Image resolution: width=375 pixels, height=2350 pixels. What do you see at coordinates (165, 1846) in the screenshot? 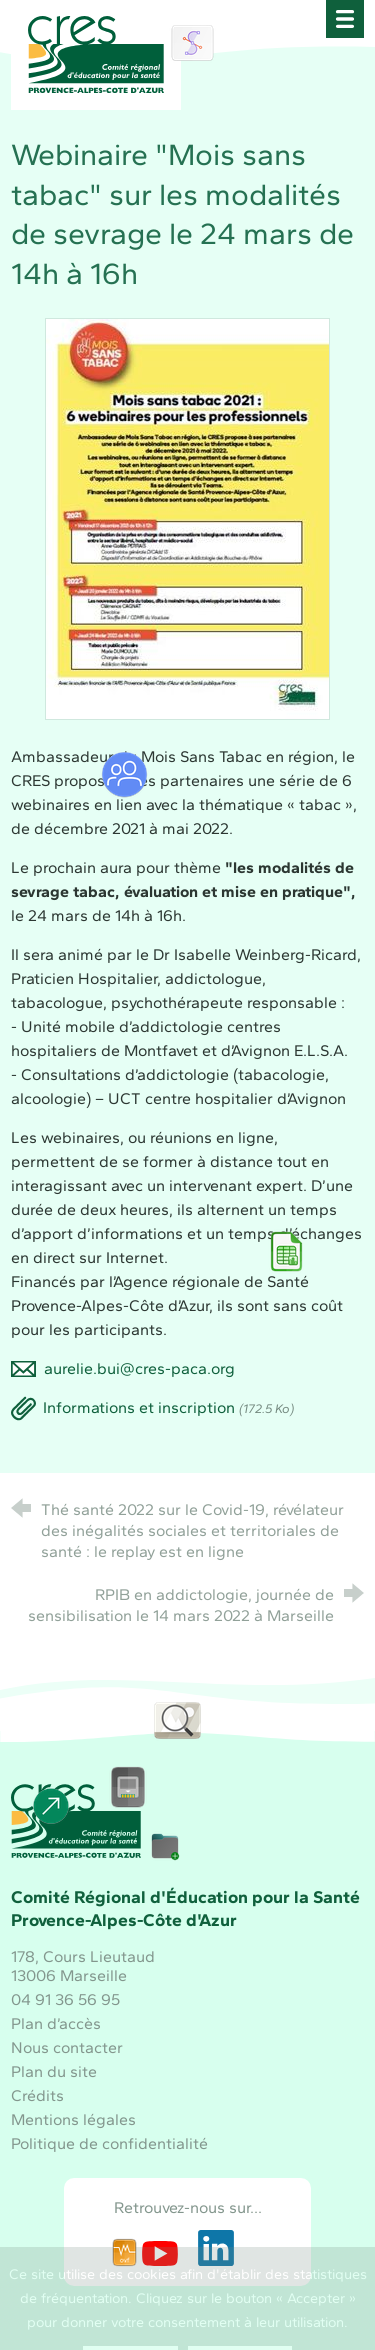
I see `create a new folder` at bounding box center [165, 1846].